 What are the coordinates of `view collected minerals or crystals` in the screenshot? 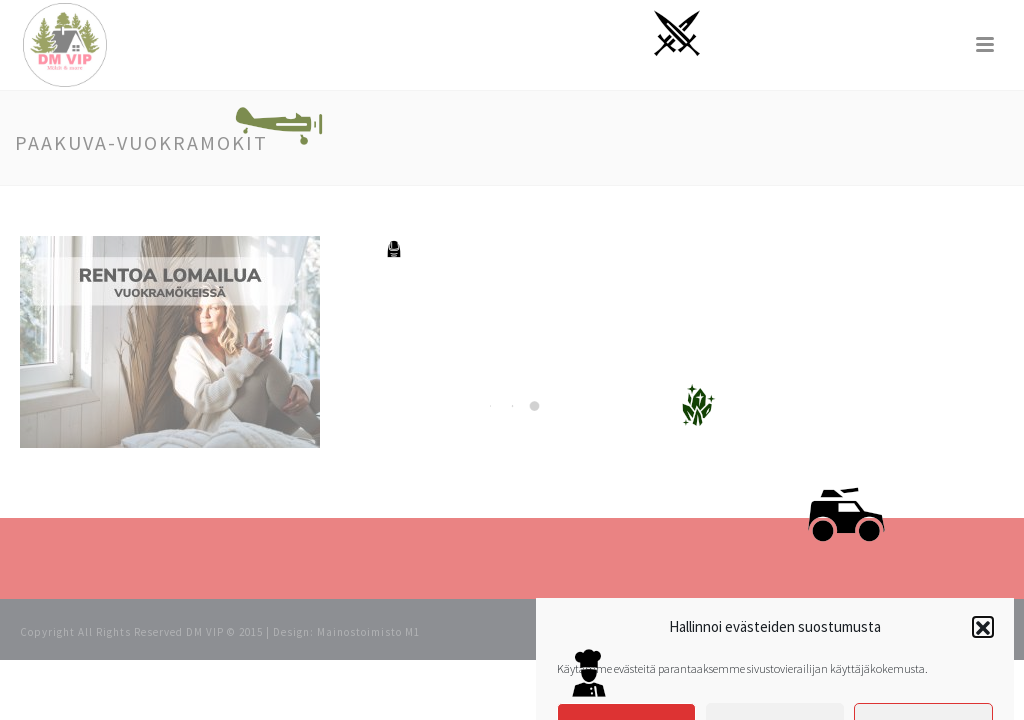 It's located at (699, 405).